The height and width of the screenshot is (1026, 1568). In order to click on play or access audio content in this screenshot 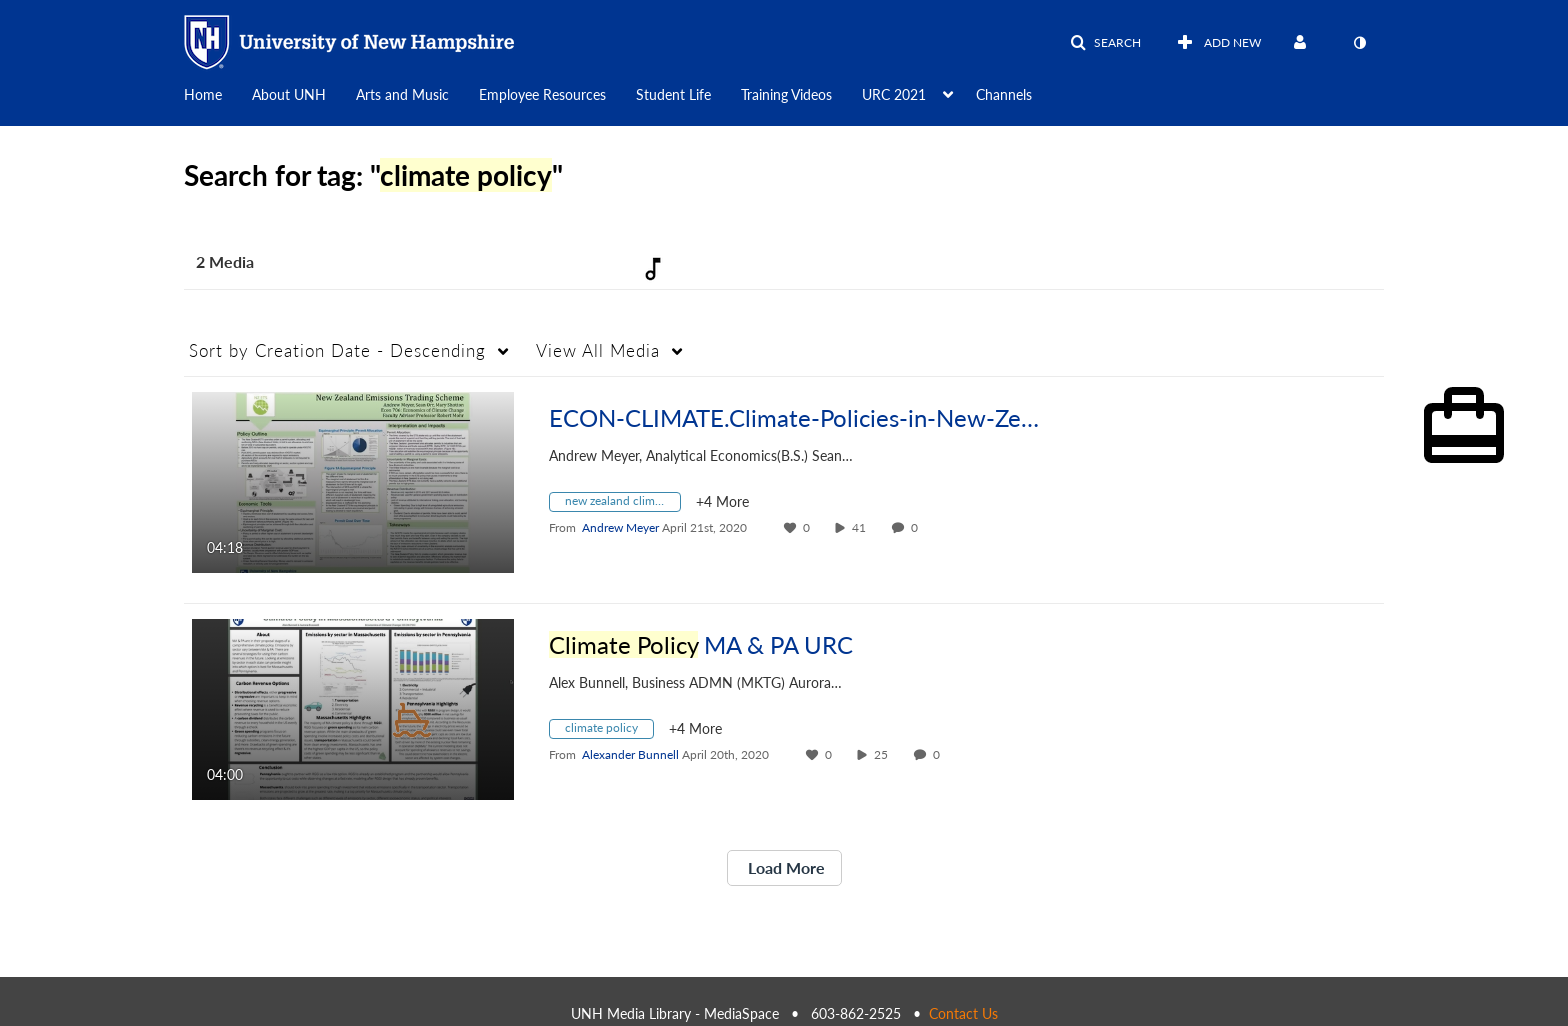, I will do `click(653, 269)`.